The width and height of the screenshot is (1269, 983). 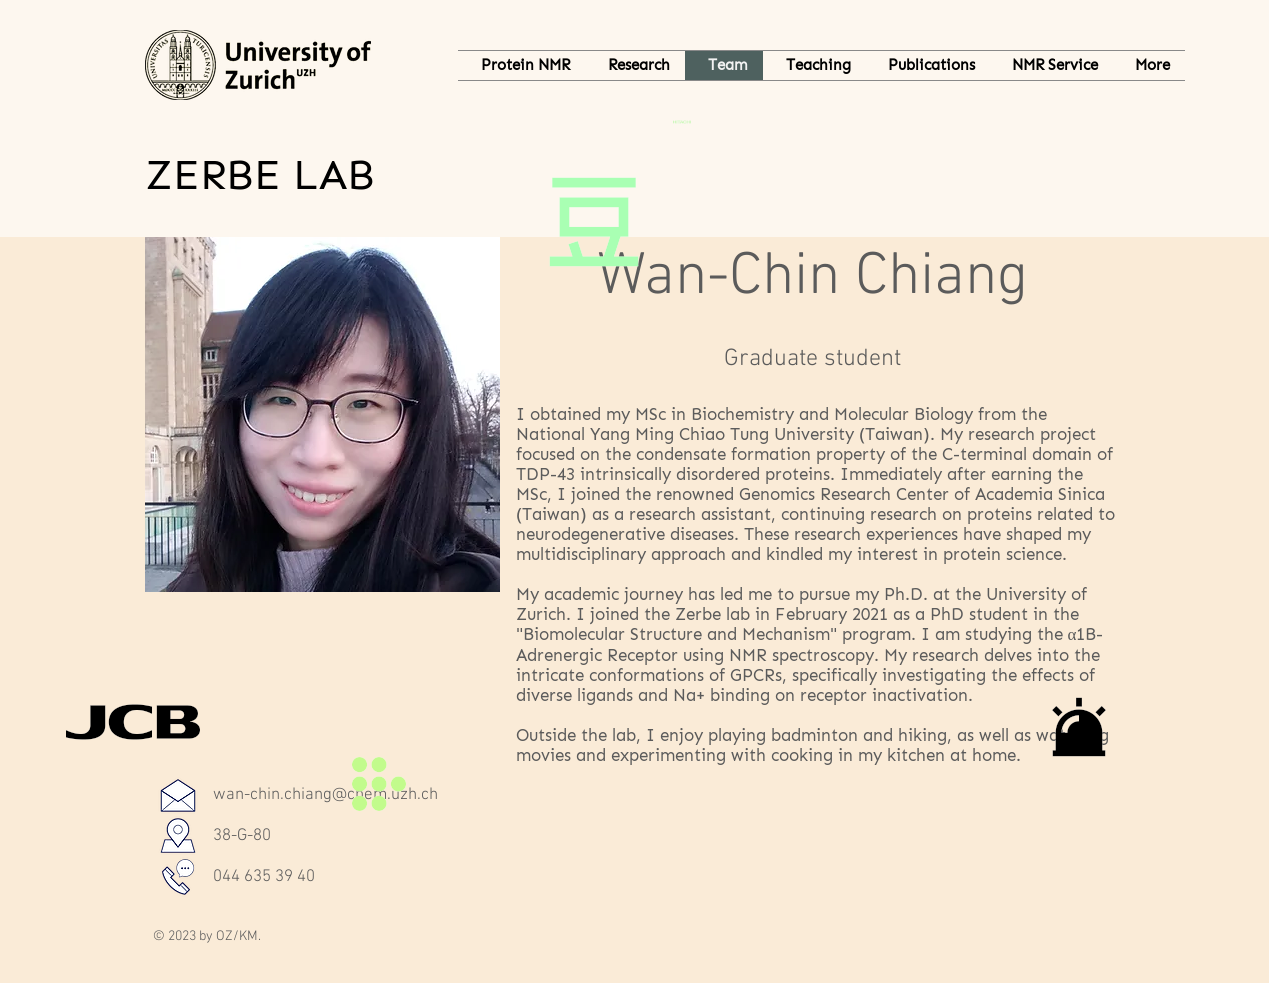 I want to click on indicates a system warning or alert, so click(x=1079, y=727).